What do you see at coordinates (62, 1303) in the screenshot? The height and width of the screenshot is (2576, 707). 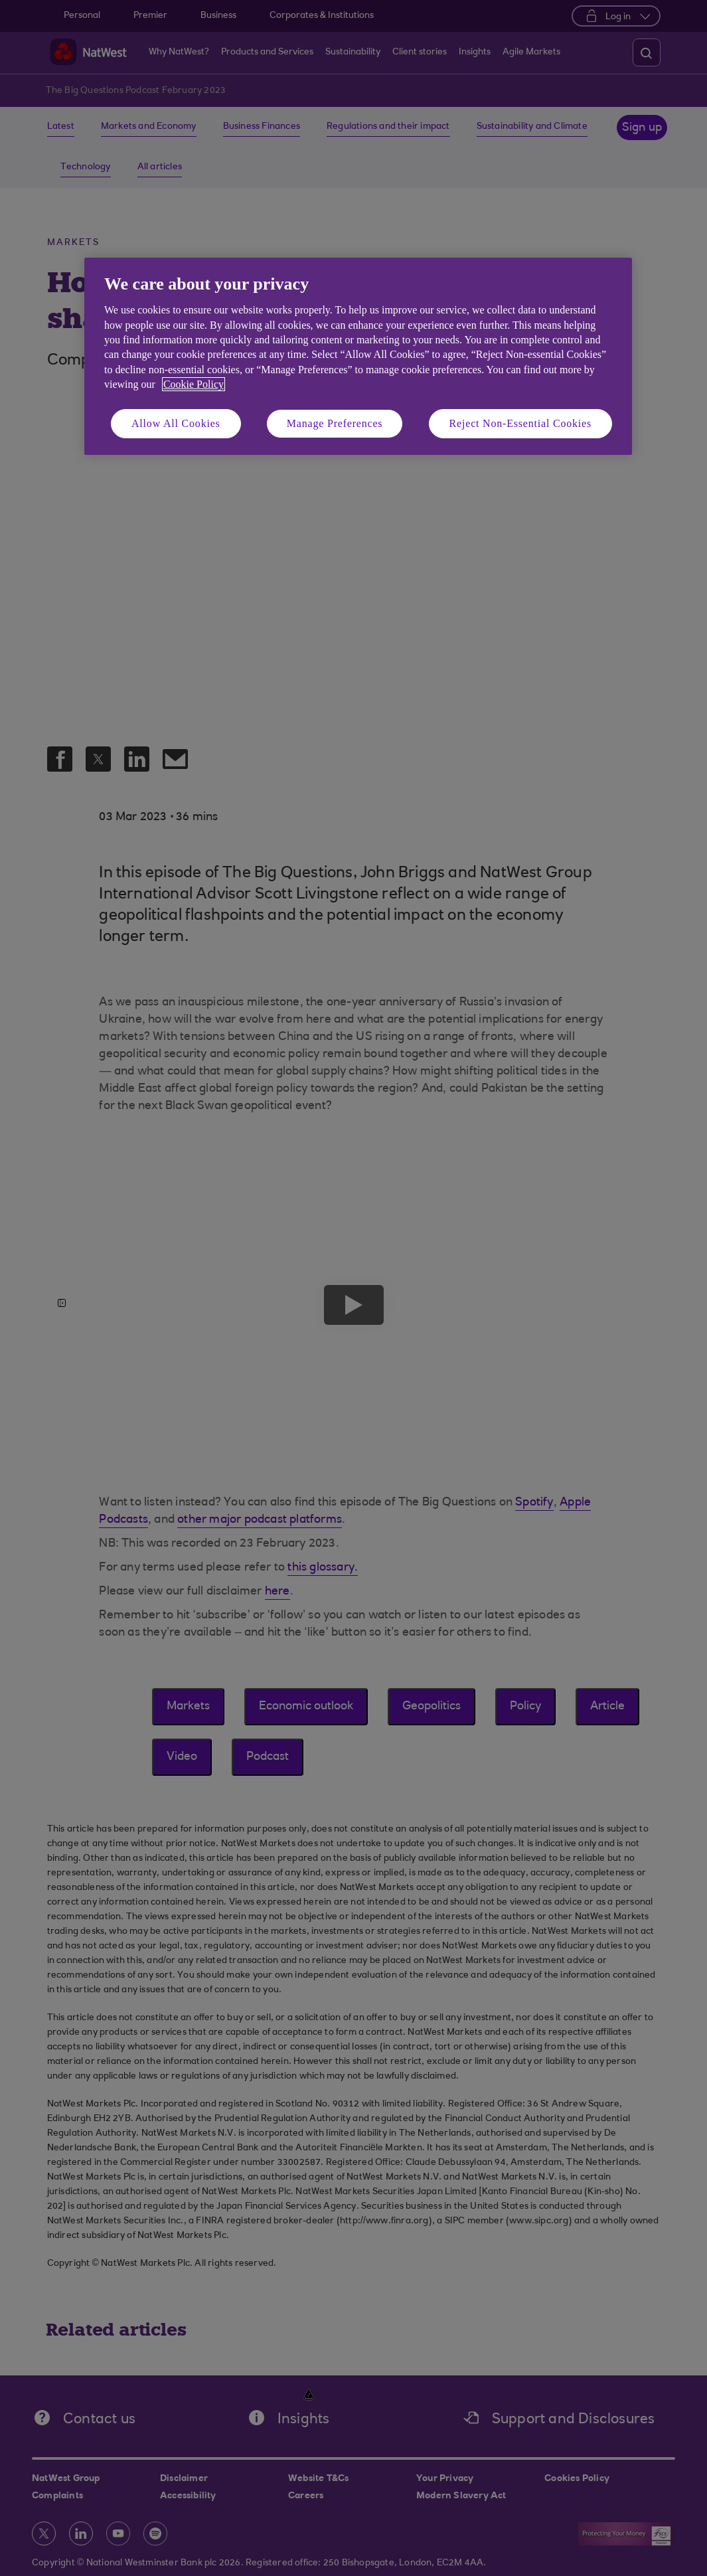 I see `collapse the left sidebar` at bounding box center [62, 1303].